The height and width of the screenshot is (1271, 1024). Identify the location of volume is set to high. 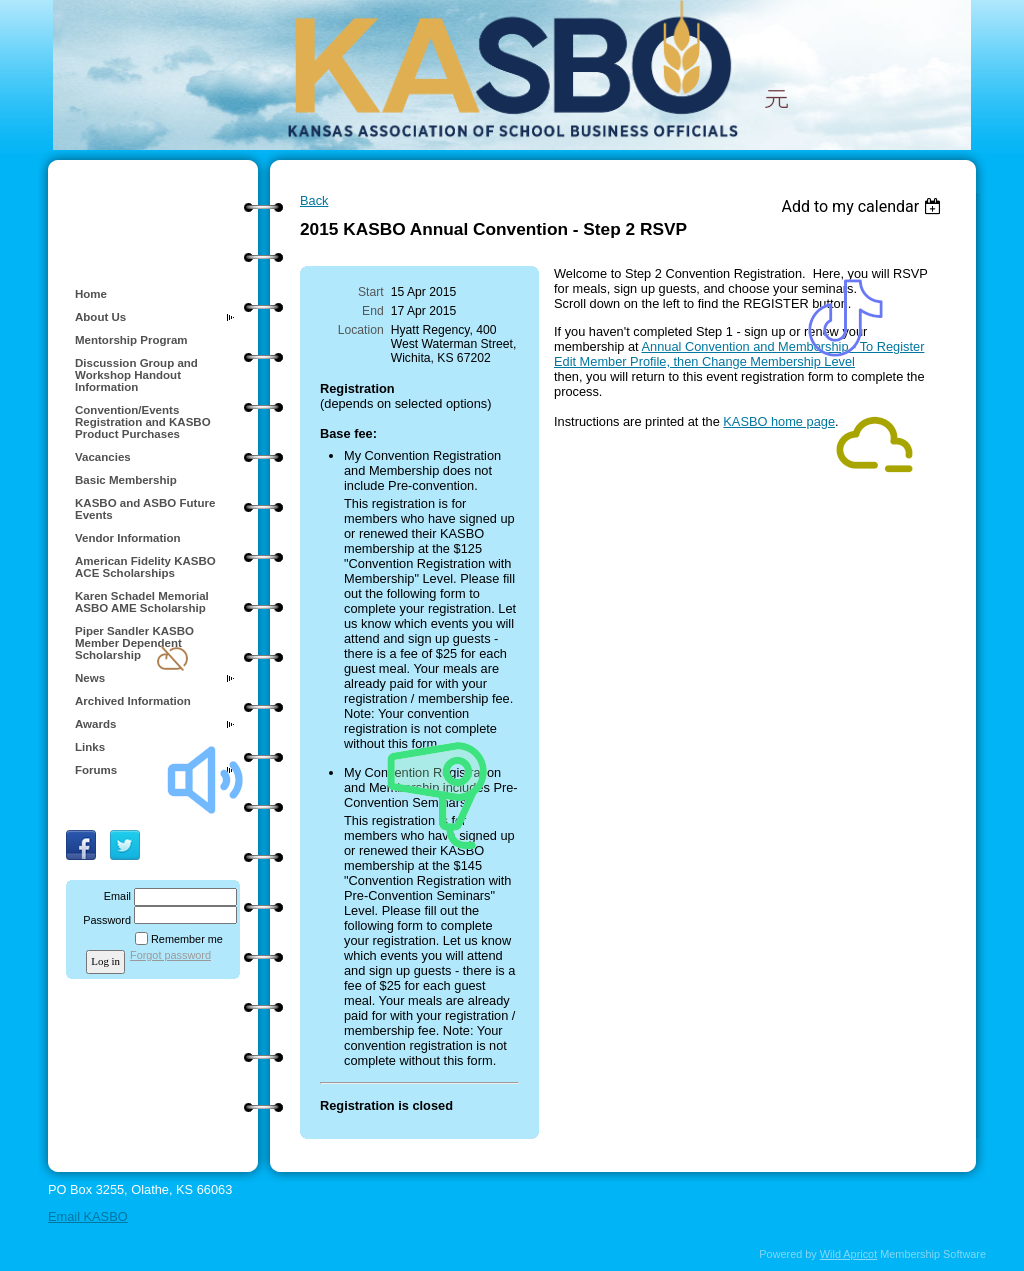
(204, 780).